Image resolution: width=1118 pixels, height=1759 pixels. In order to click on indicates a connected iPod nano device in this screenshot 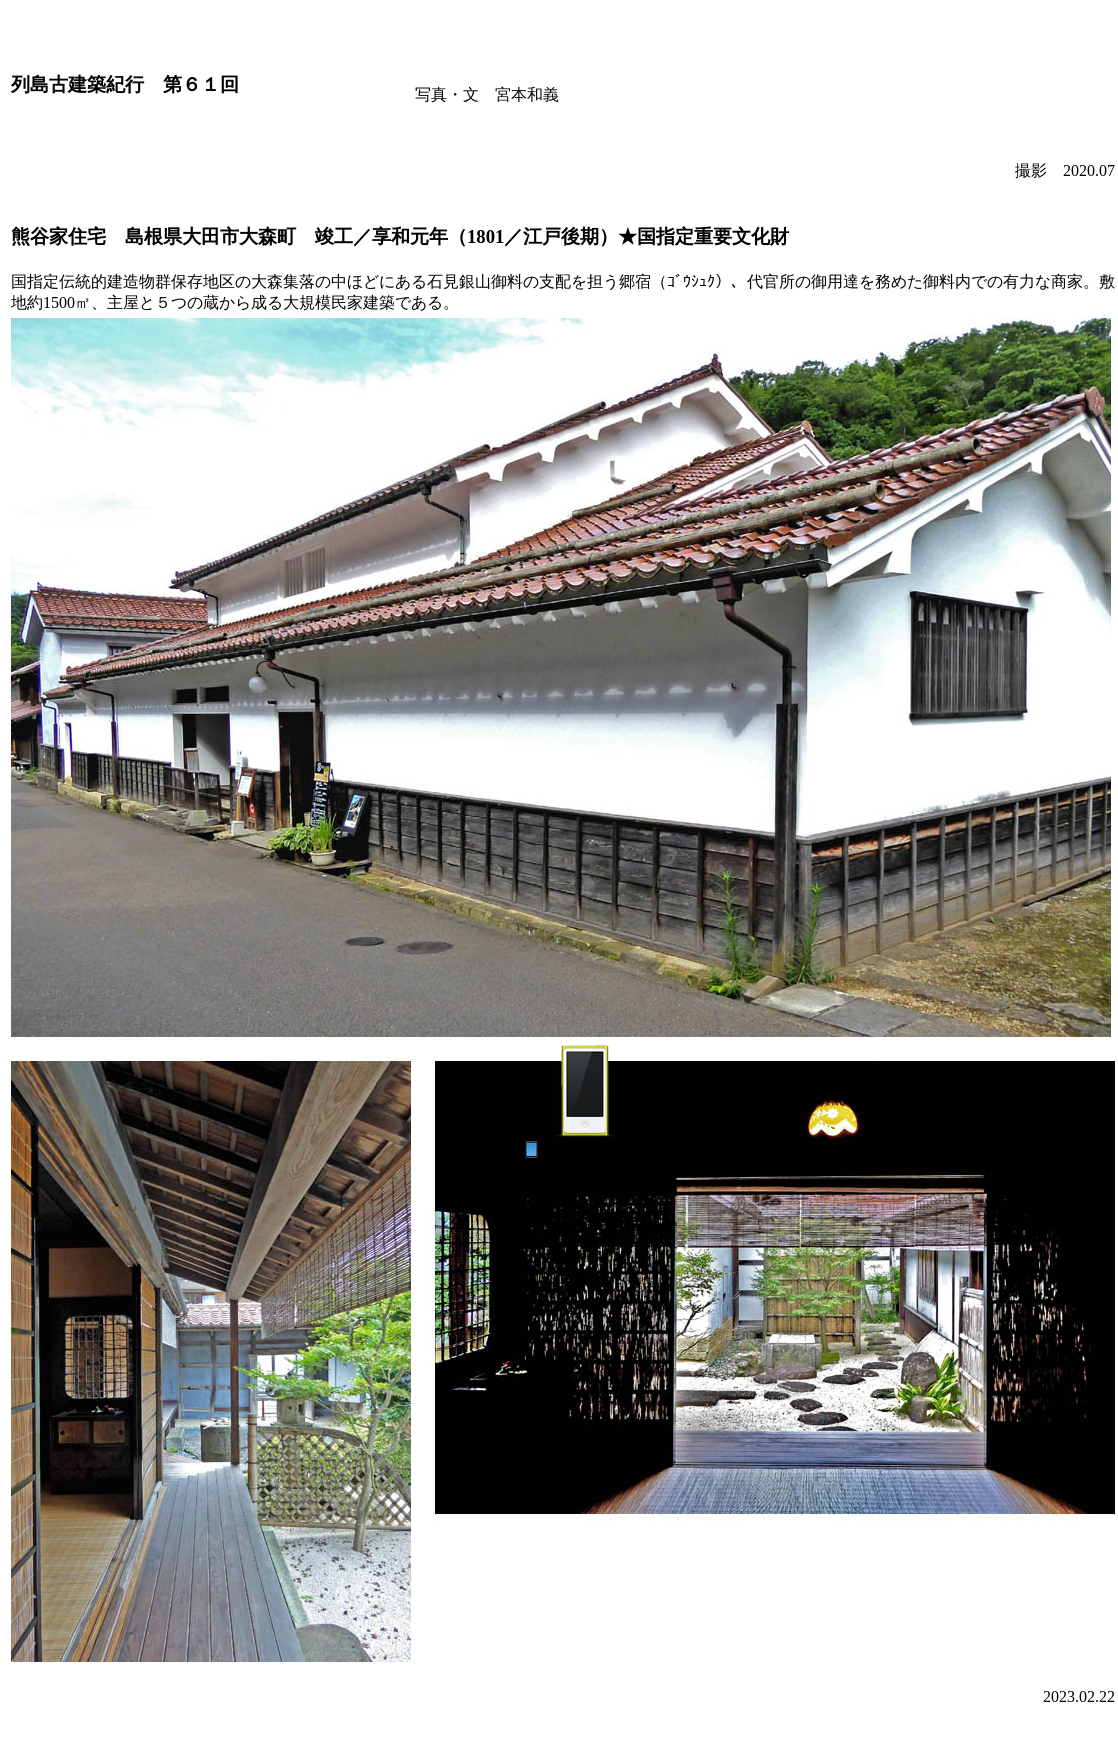, I will do `click(585, 1091)`.